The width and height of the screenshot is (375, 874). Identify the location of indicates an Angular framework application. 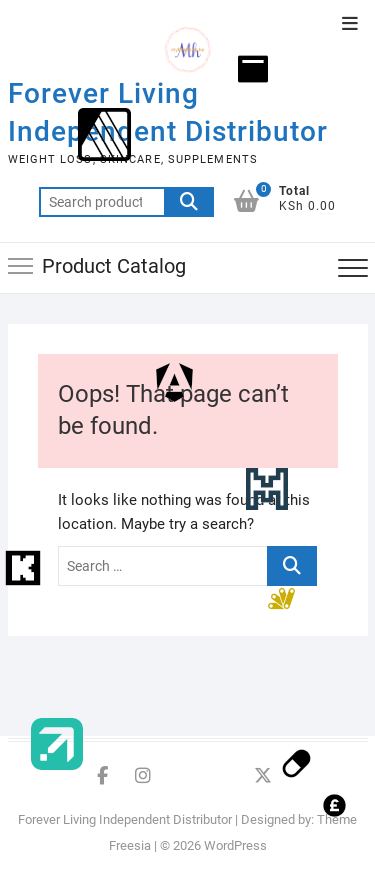
(174, 382).